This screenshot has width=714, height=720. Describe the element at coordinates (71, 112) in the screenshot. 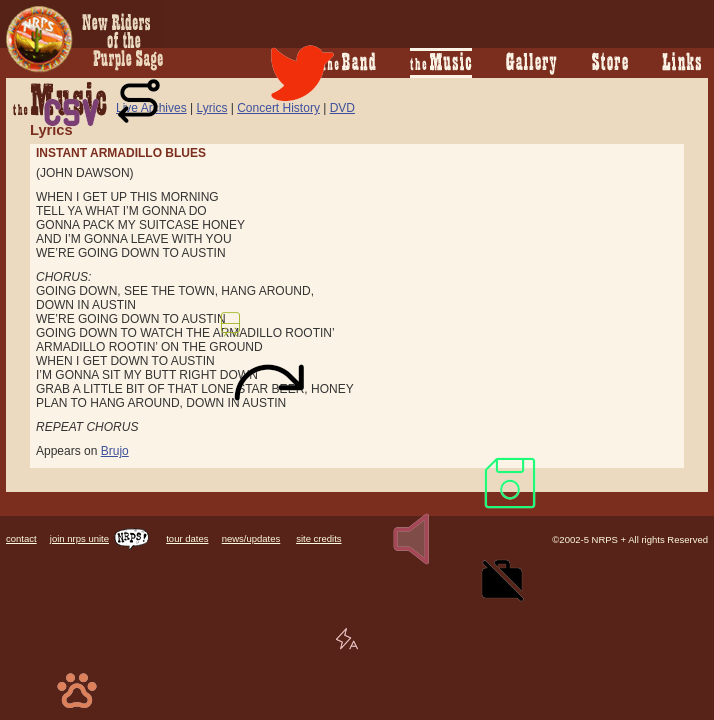

I see `export data as a CSV file` at that location.